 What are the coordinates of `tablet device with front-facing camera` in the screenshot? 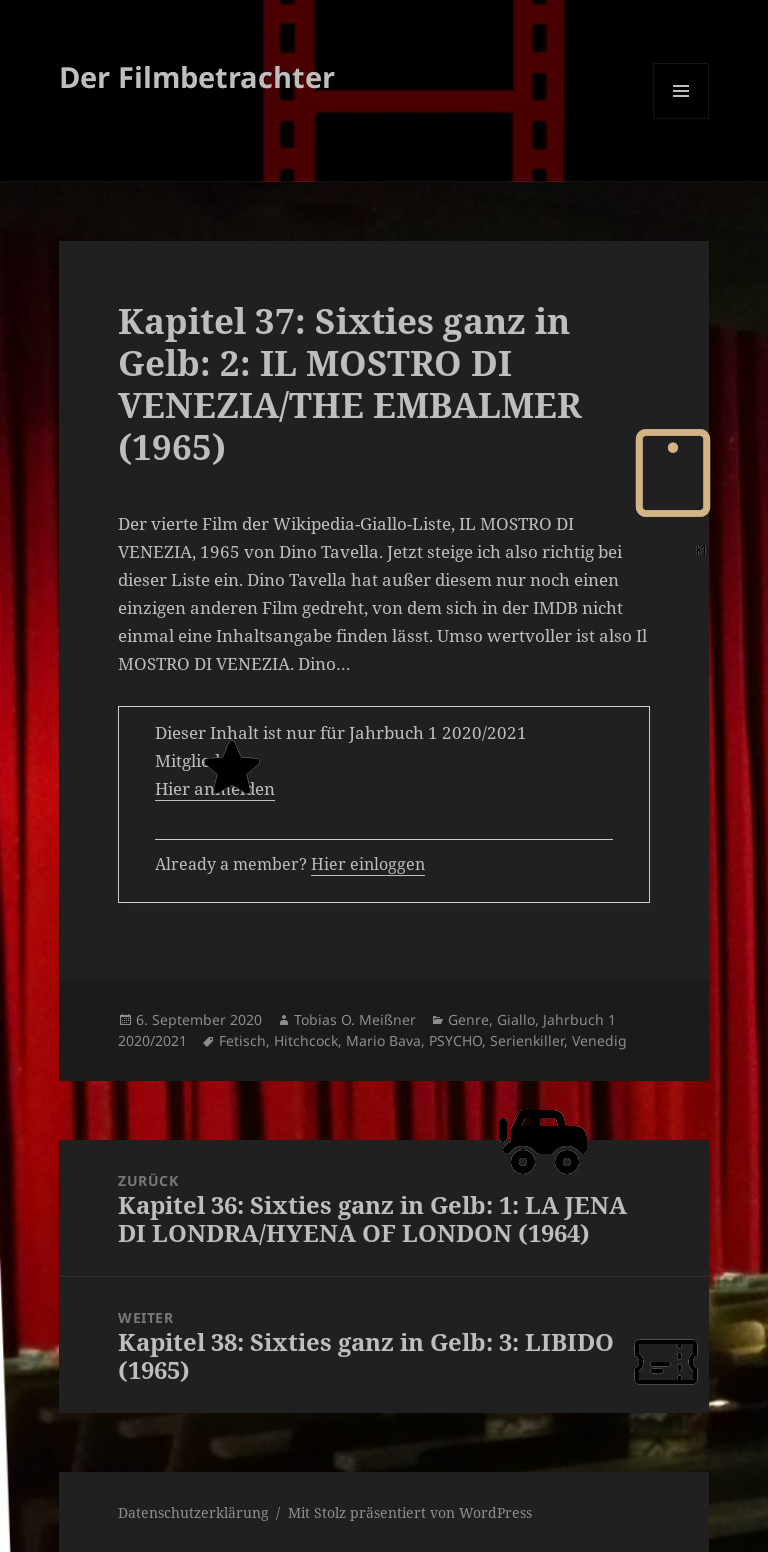 It's located at (673, 473).